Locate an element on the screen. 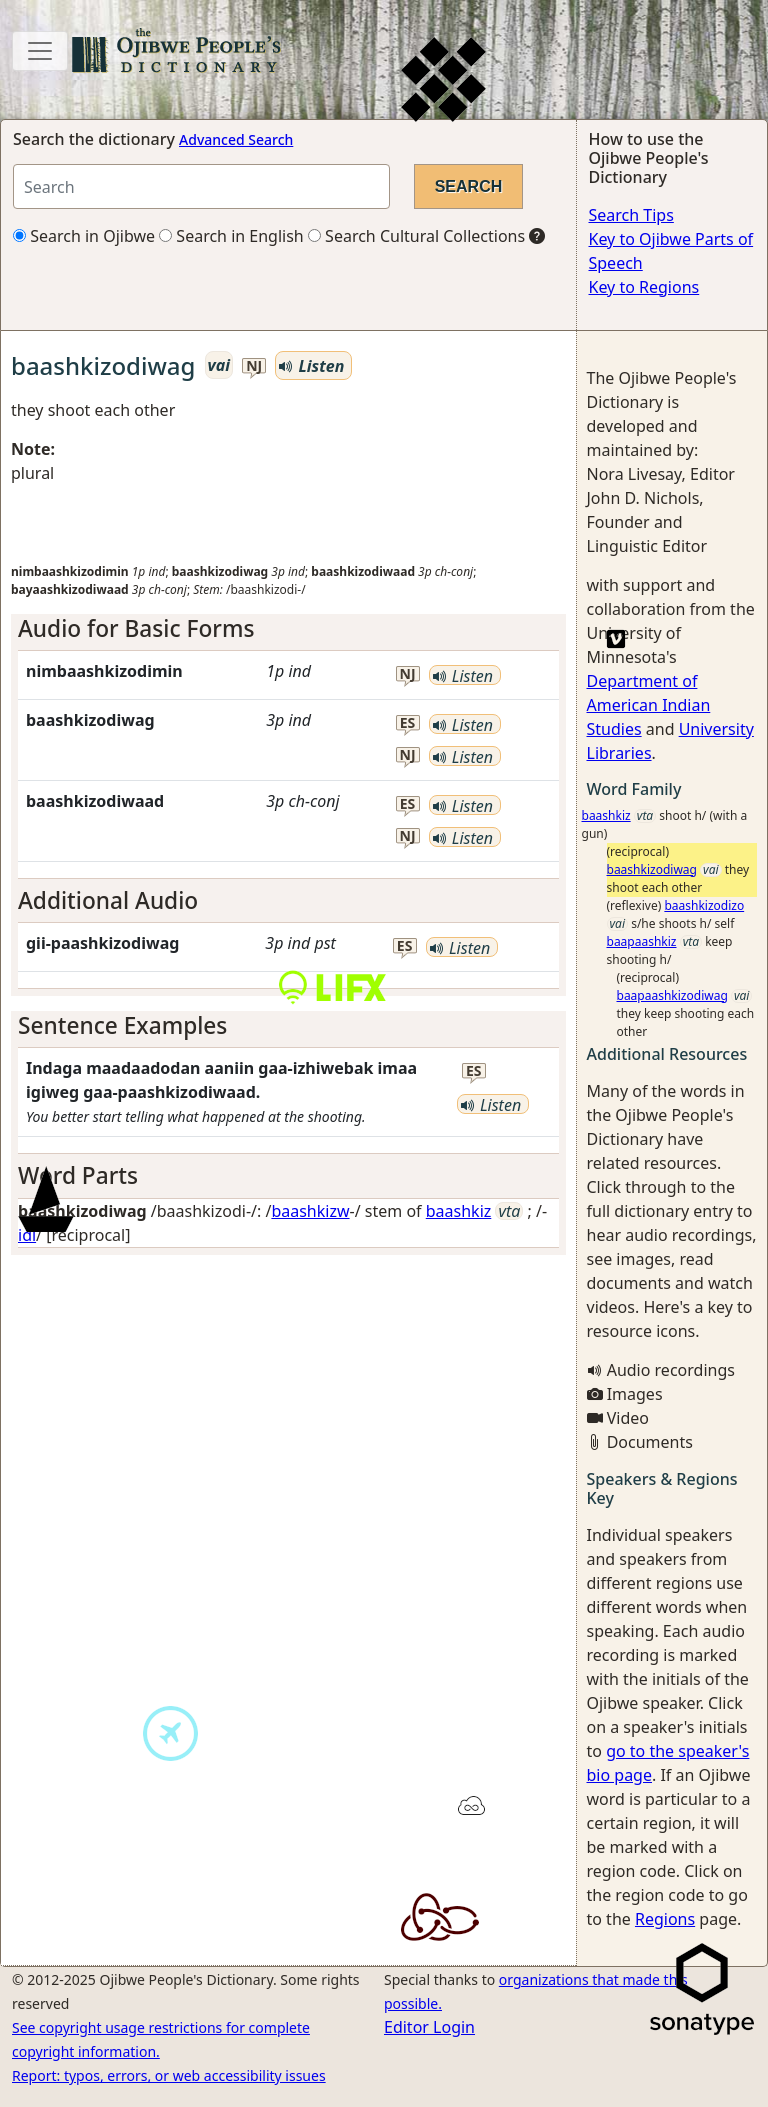 This screenshot has width=768, height=2107. mingw-w64 compiler toolchain logo is located at coordinates (443, 79).